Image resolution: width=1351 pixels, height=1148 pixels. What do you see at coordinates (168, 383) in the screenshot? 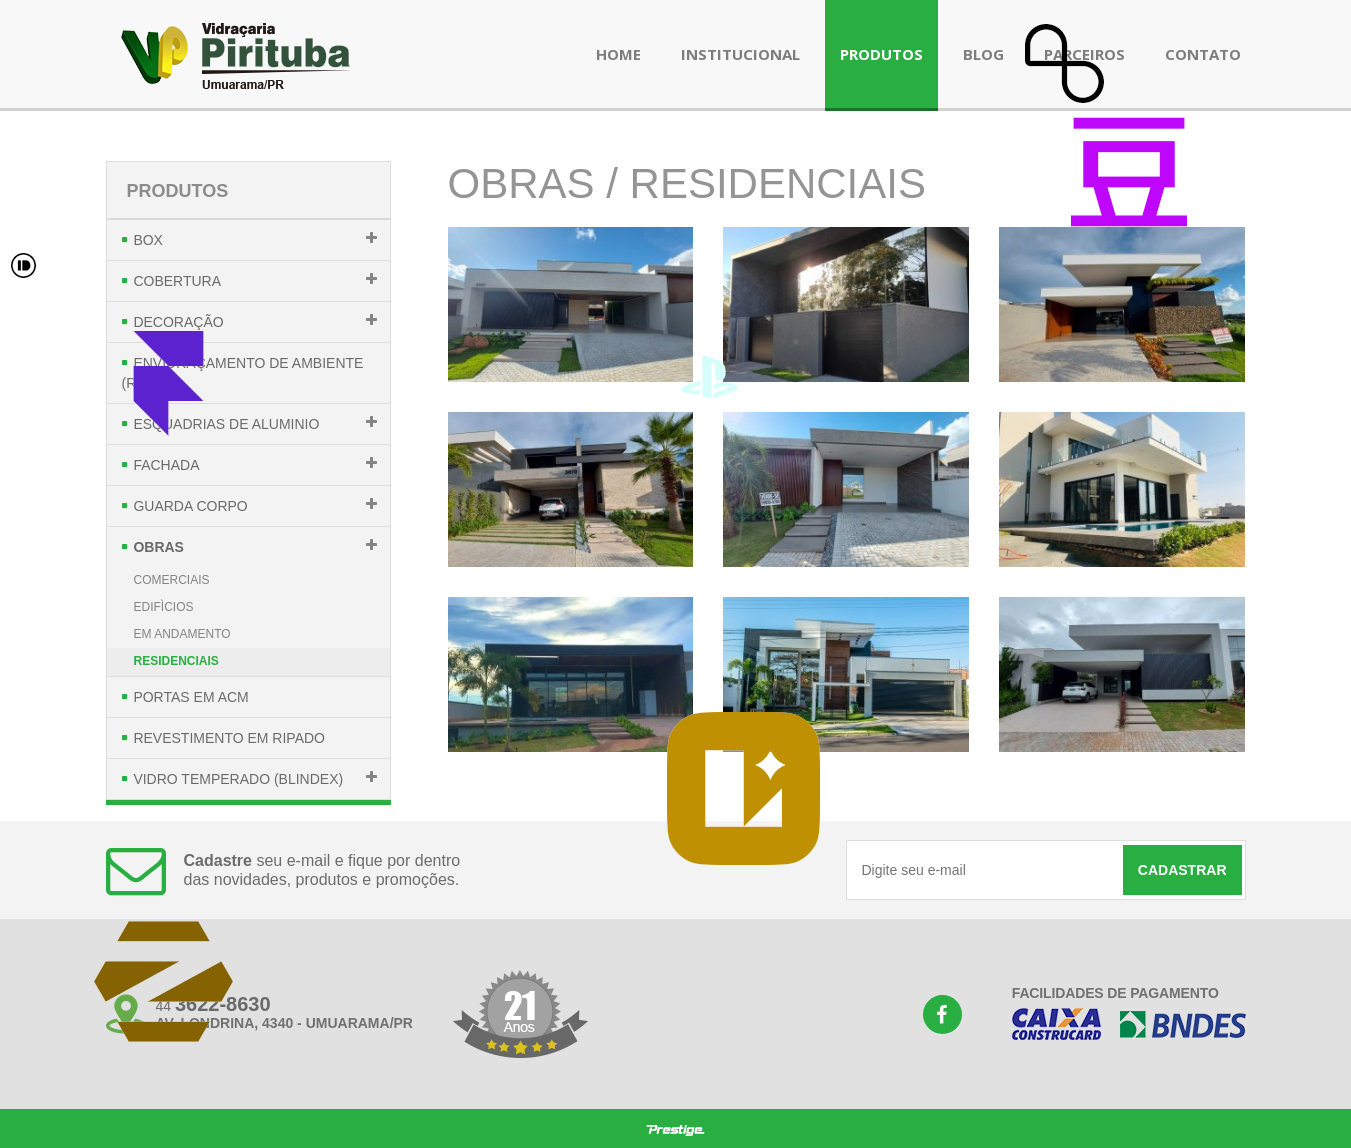
I see `open framer design tool` at bounding box center [168, 383].